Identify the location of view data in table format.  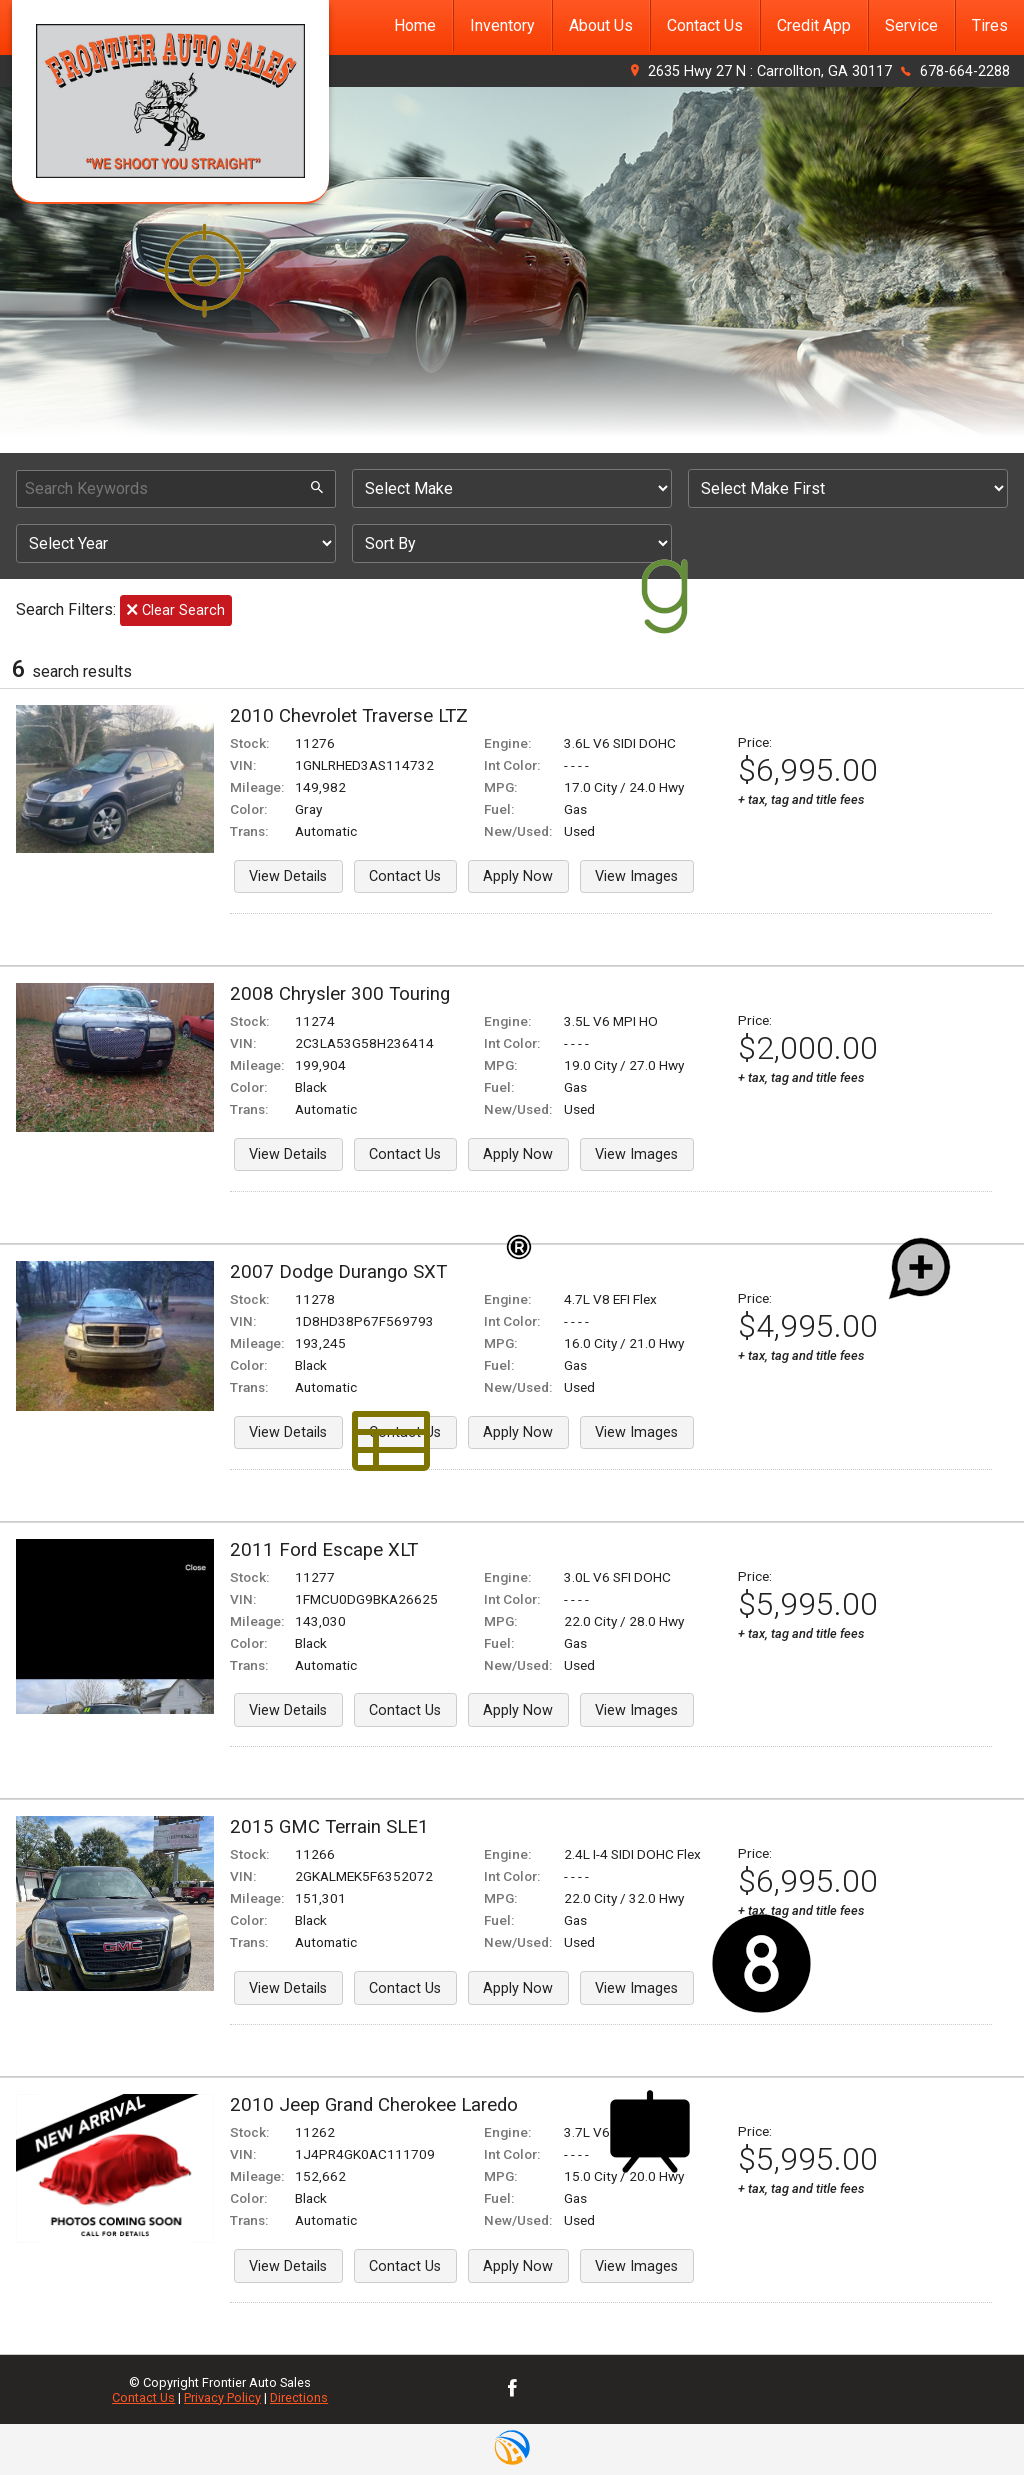
(391, 1441).